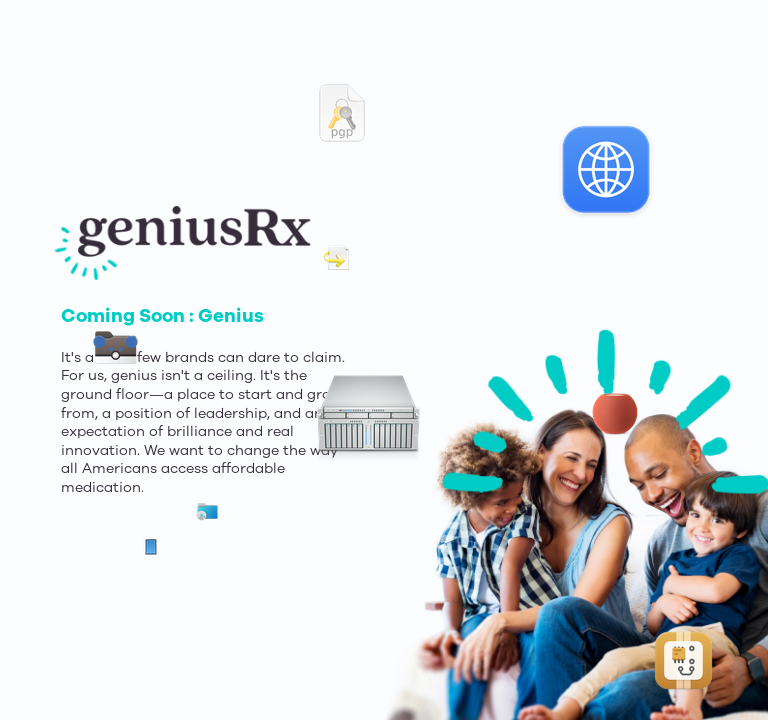 This screenshot has height=720, width=768. Describe the element at coordinates (683, 661) in the screenshot. I see `a system driver or hardware component file` at that location.